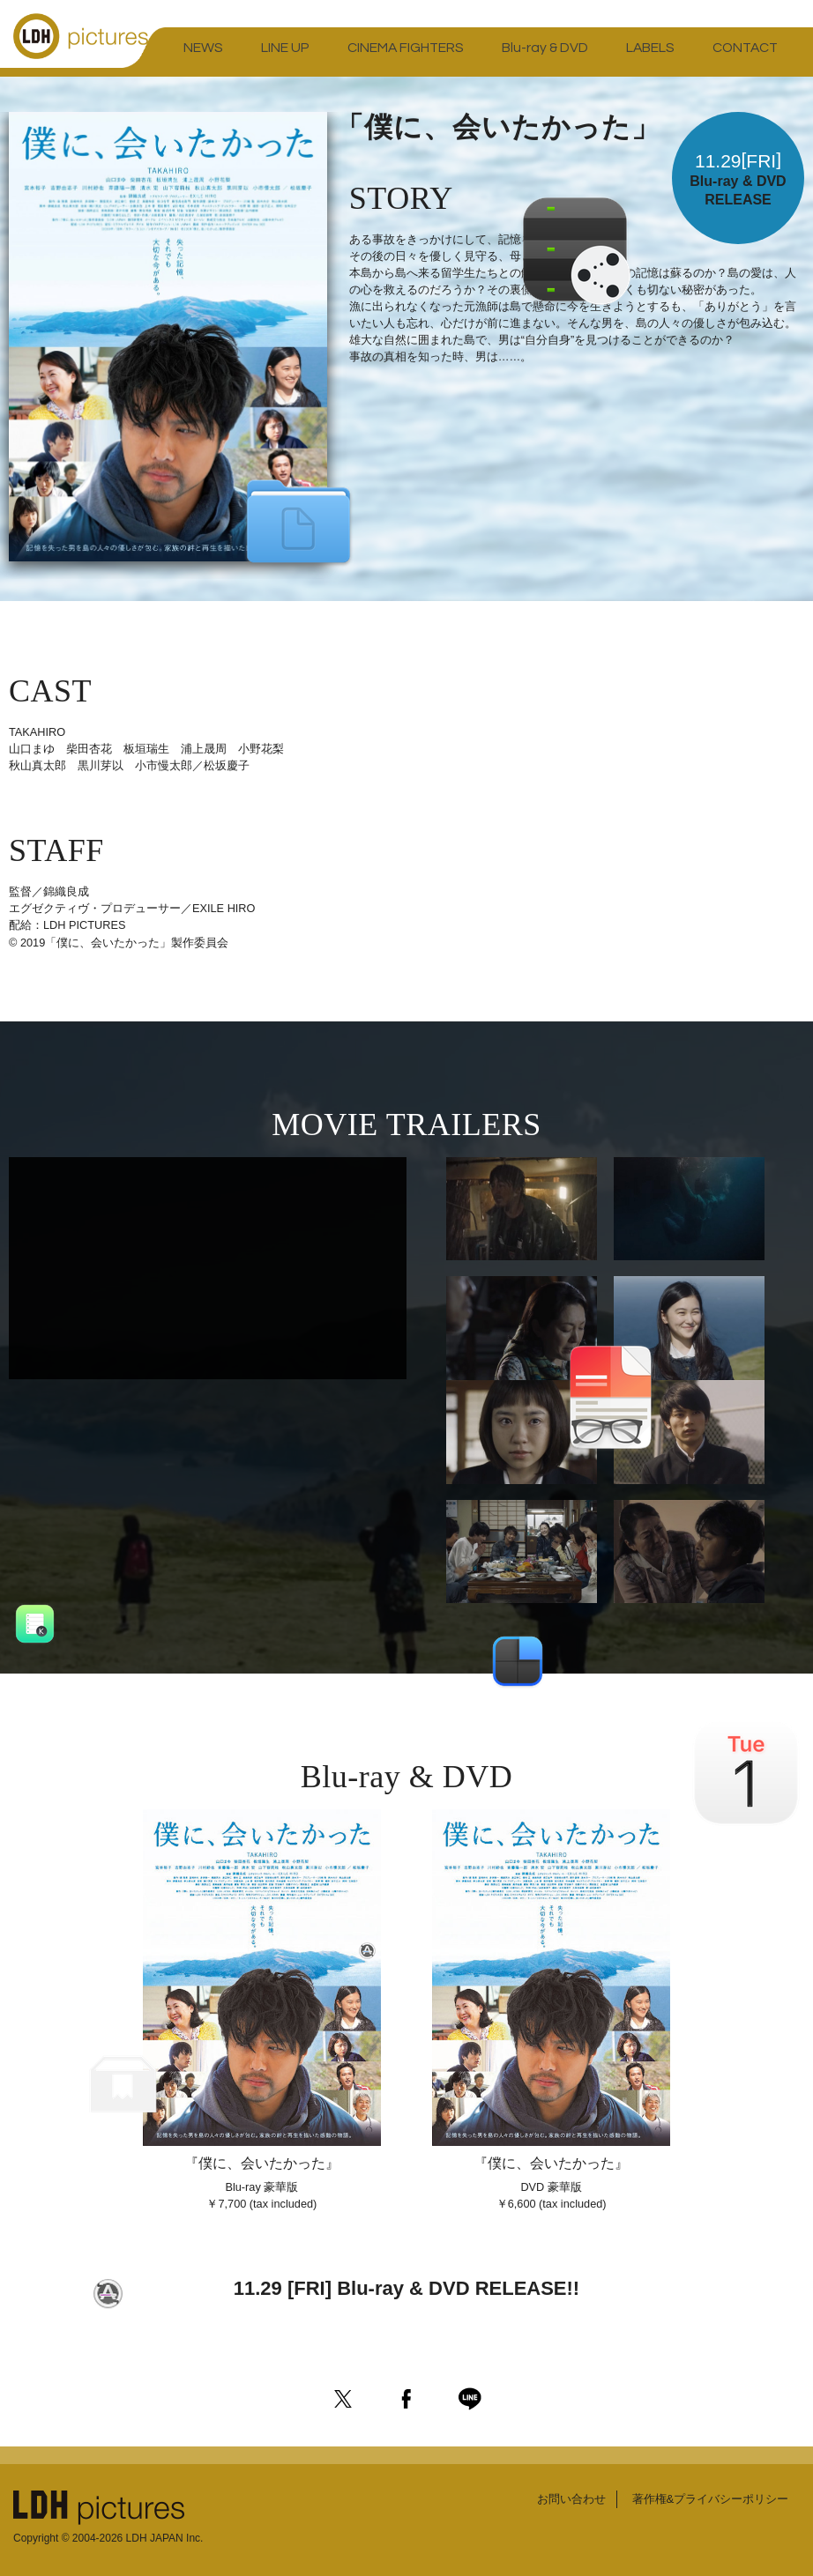 This screenshot has width=813, height=2576. Describe the element at coordinates (610, 1397) in the screenshot. I see `open papers app for reading and organizing documents` at that location.